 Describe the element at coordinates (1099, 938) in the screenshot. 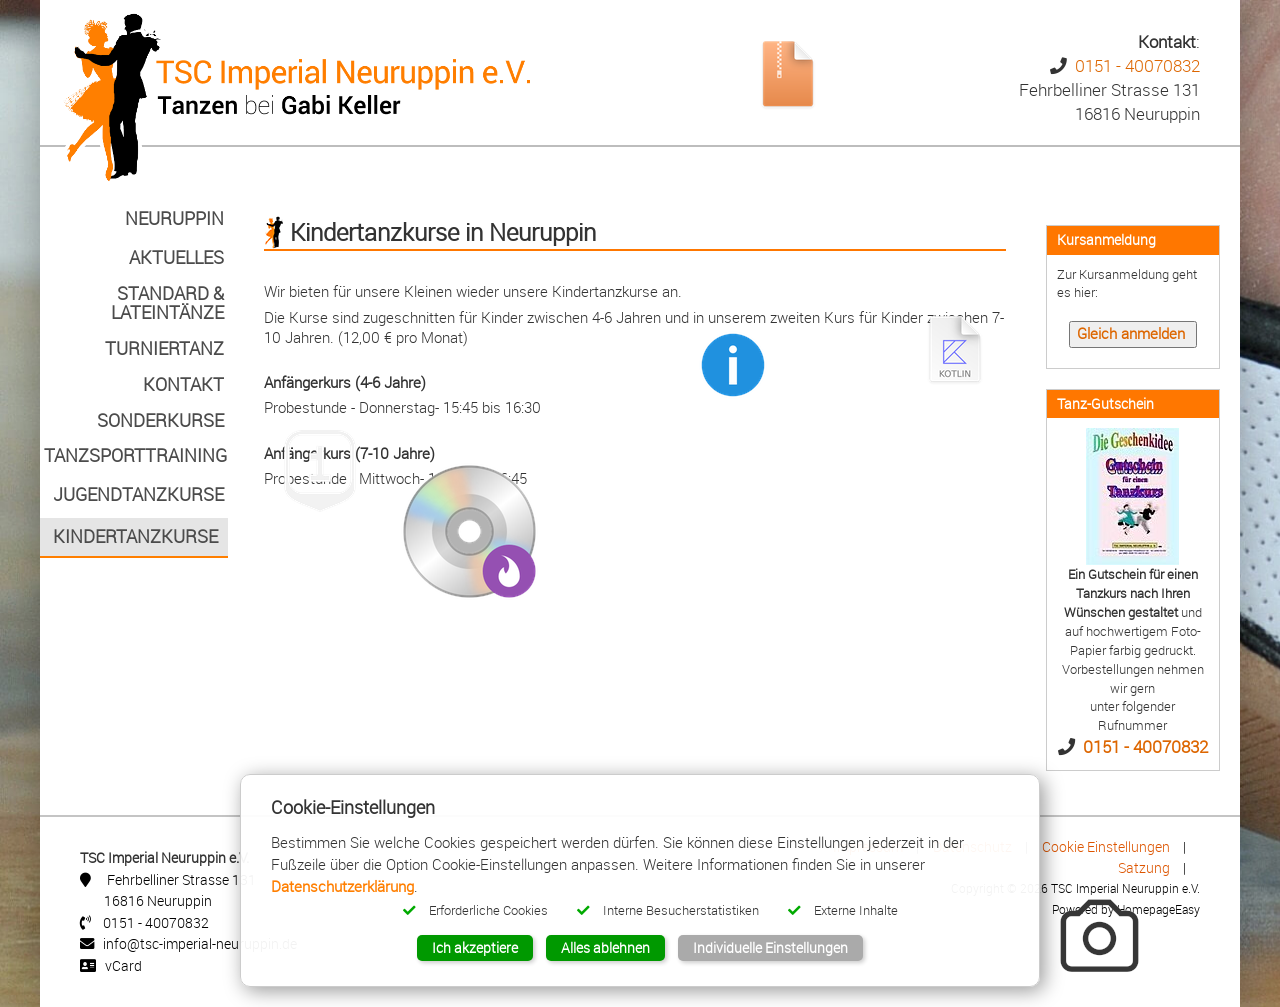

I see `open the camera app` at that location.